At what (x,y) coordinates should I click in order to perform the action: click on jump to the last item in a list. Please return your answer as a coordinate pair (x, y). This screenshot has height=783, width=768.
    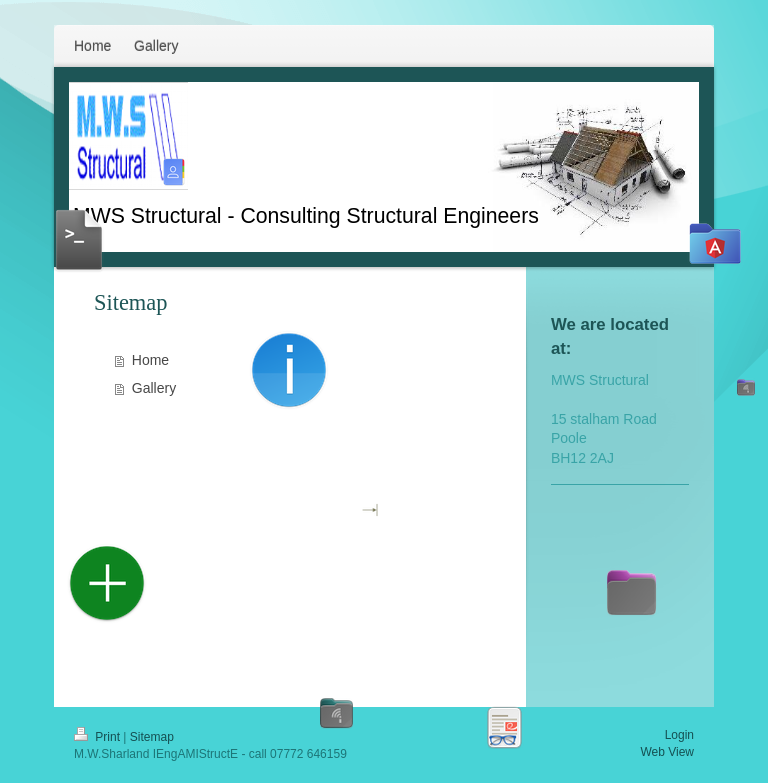
    Looking at the image, I should click on (370, 510).